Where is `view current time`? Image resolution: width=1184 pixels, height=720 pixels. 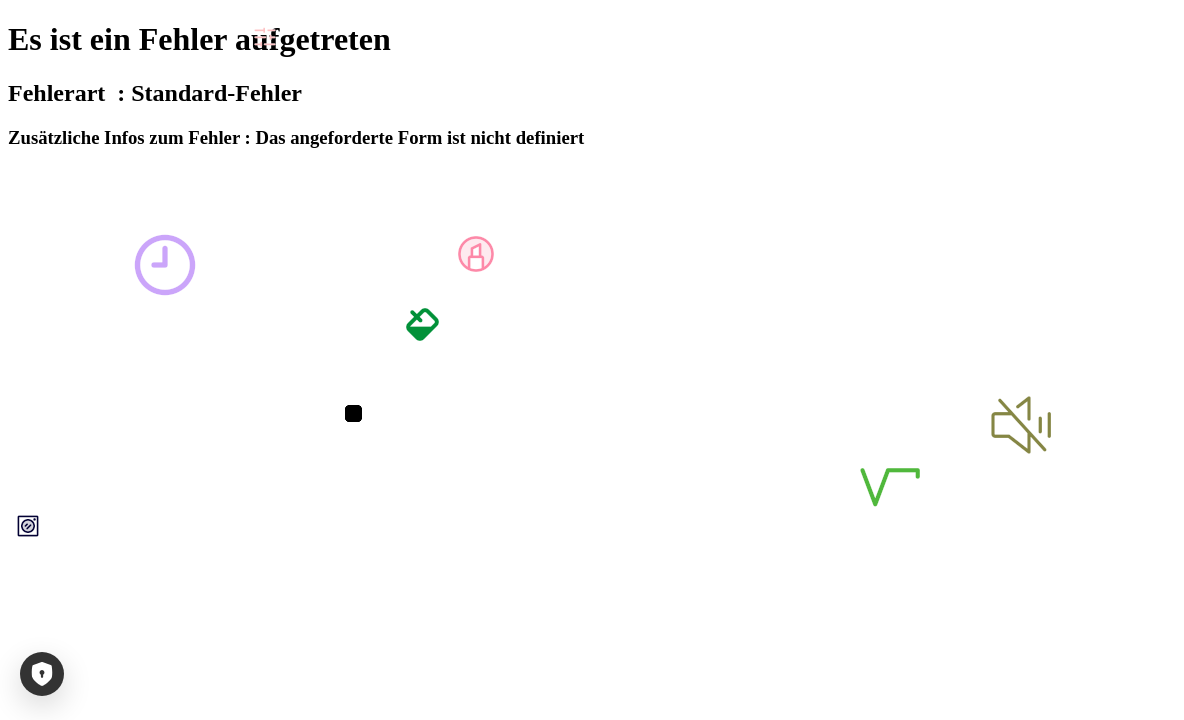
view current time is located at coordinates (165, 265).